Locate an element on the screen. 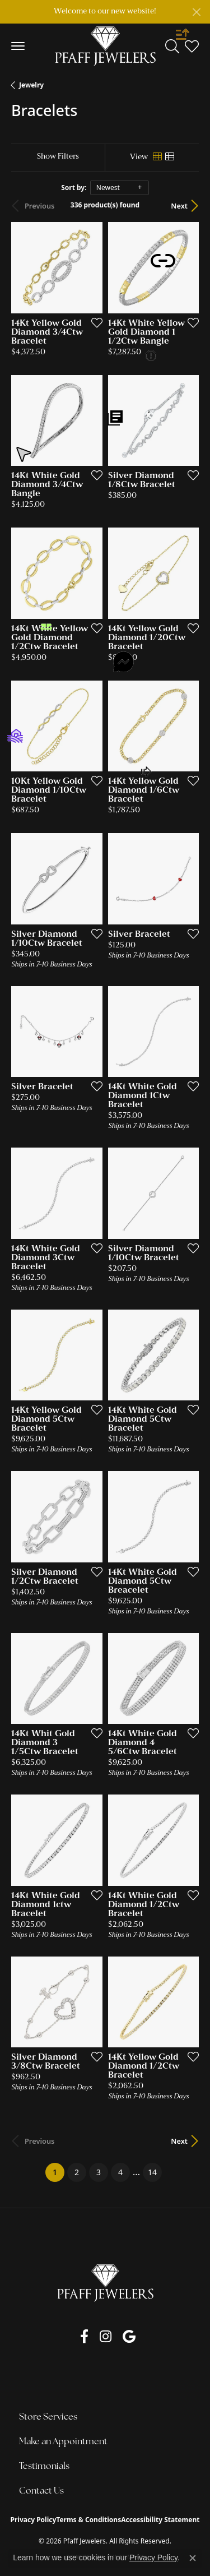  copy or share a link is located at coordinates (163, 261).